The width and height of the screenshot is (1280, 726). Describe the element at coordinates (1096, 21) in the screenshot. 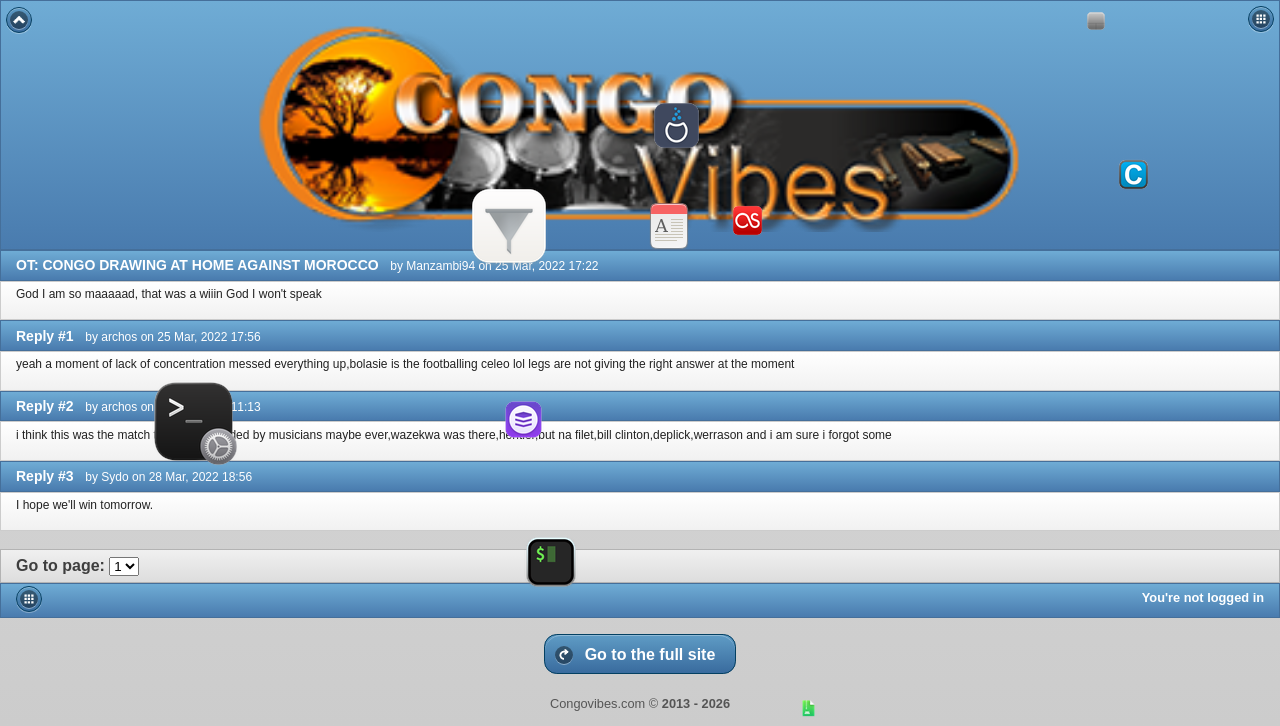

I see `touchpad or trackpad input device settings` at that location.